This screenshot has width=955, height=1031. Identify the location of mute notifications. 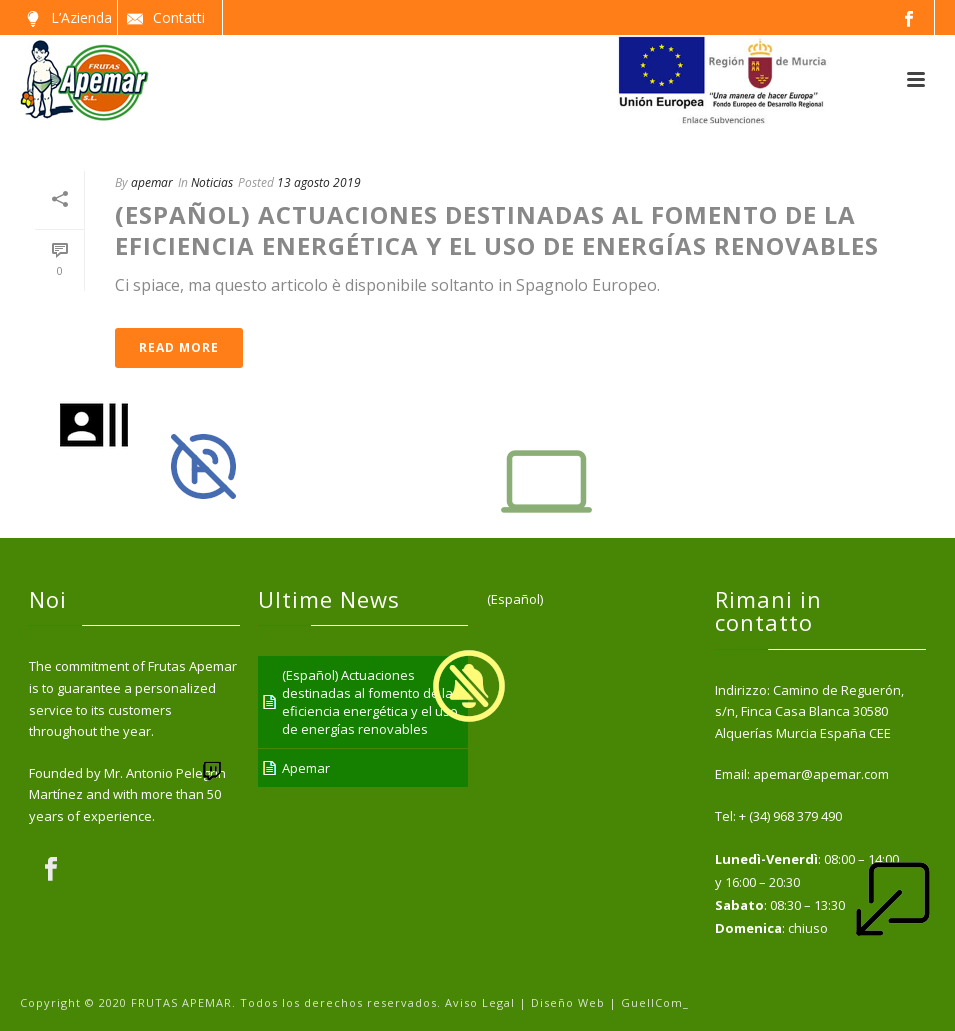
(469, 686).